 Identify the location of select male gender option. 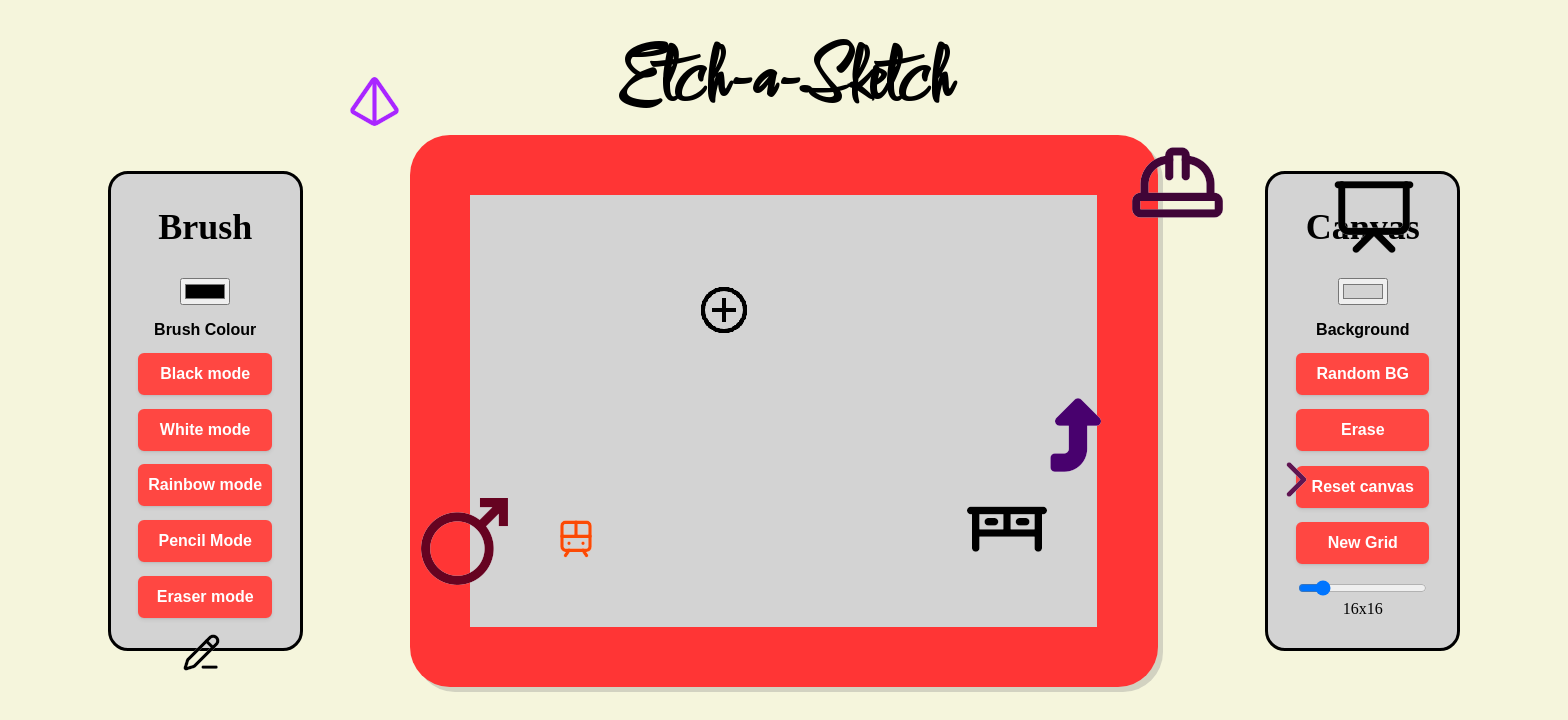
(464, 541).